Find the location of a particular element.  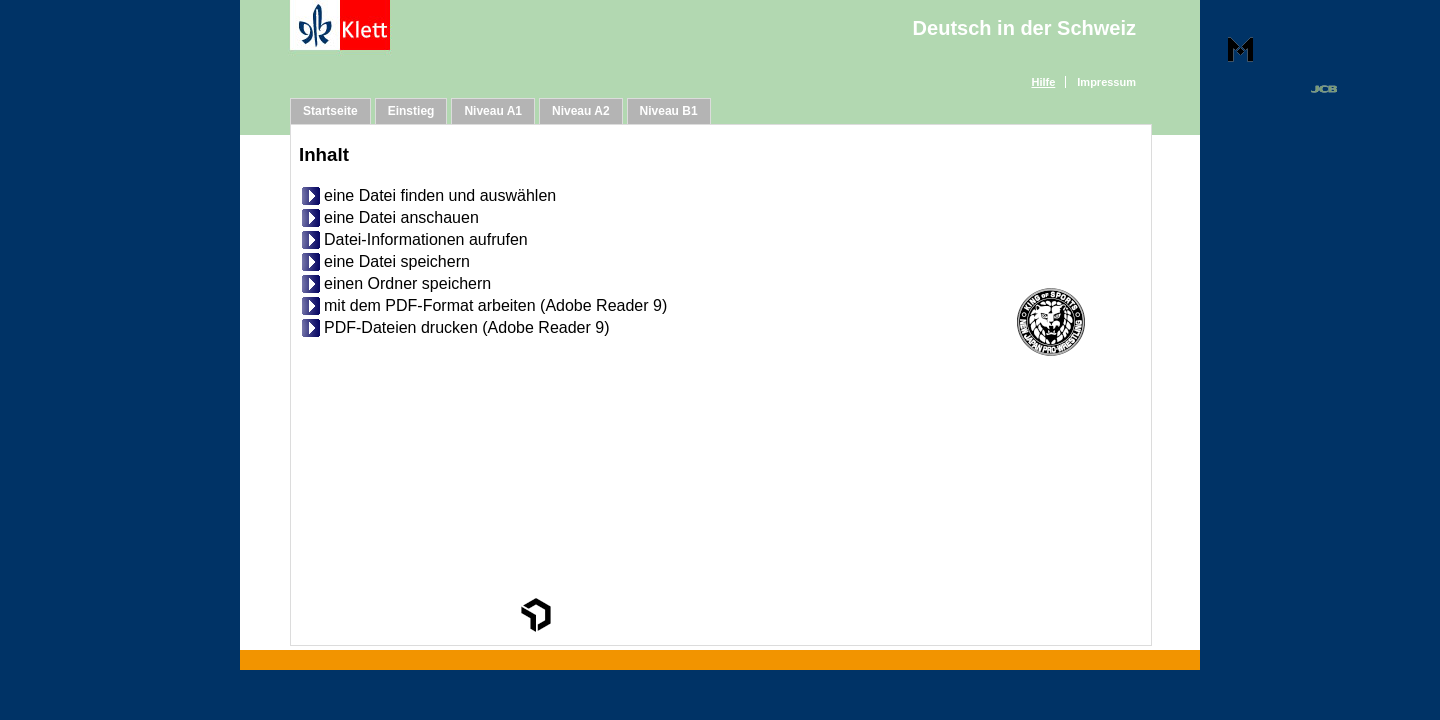

new japan pro-wrestling official logo is located at coordinates (1051, 322).